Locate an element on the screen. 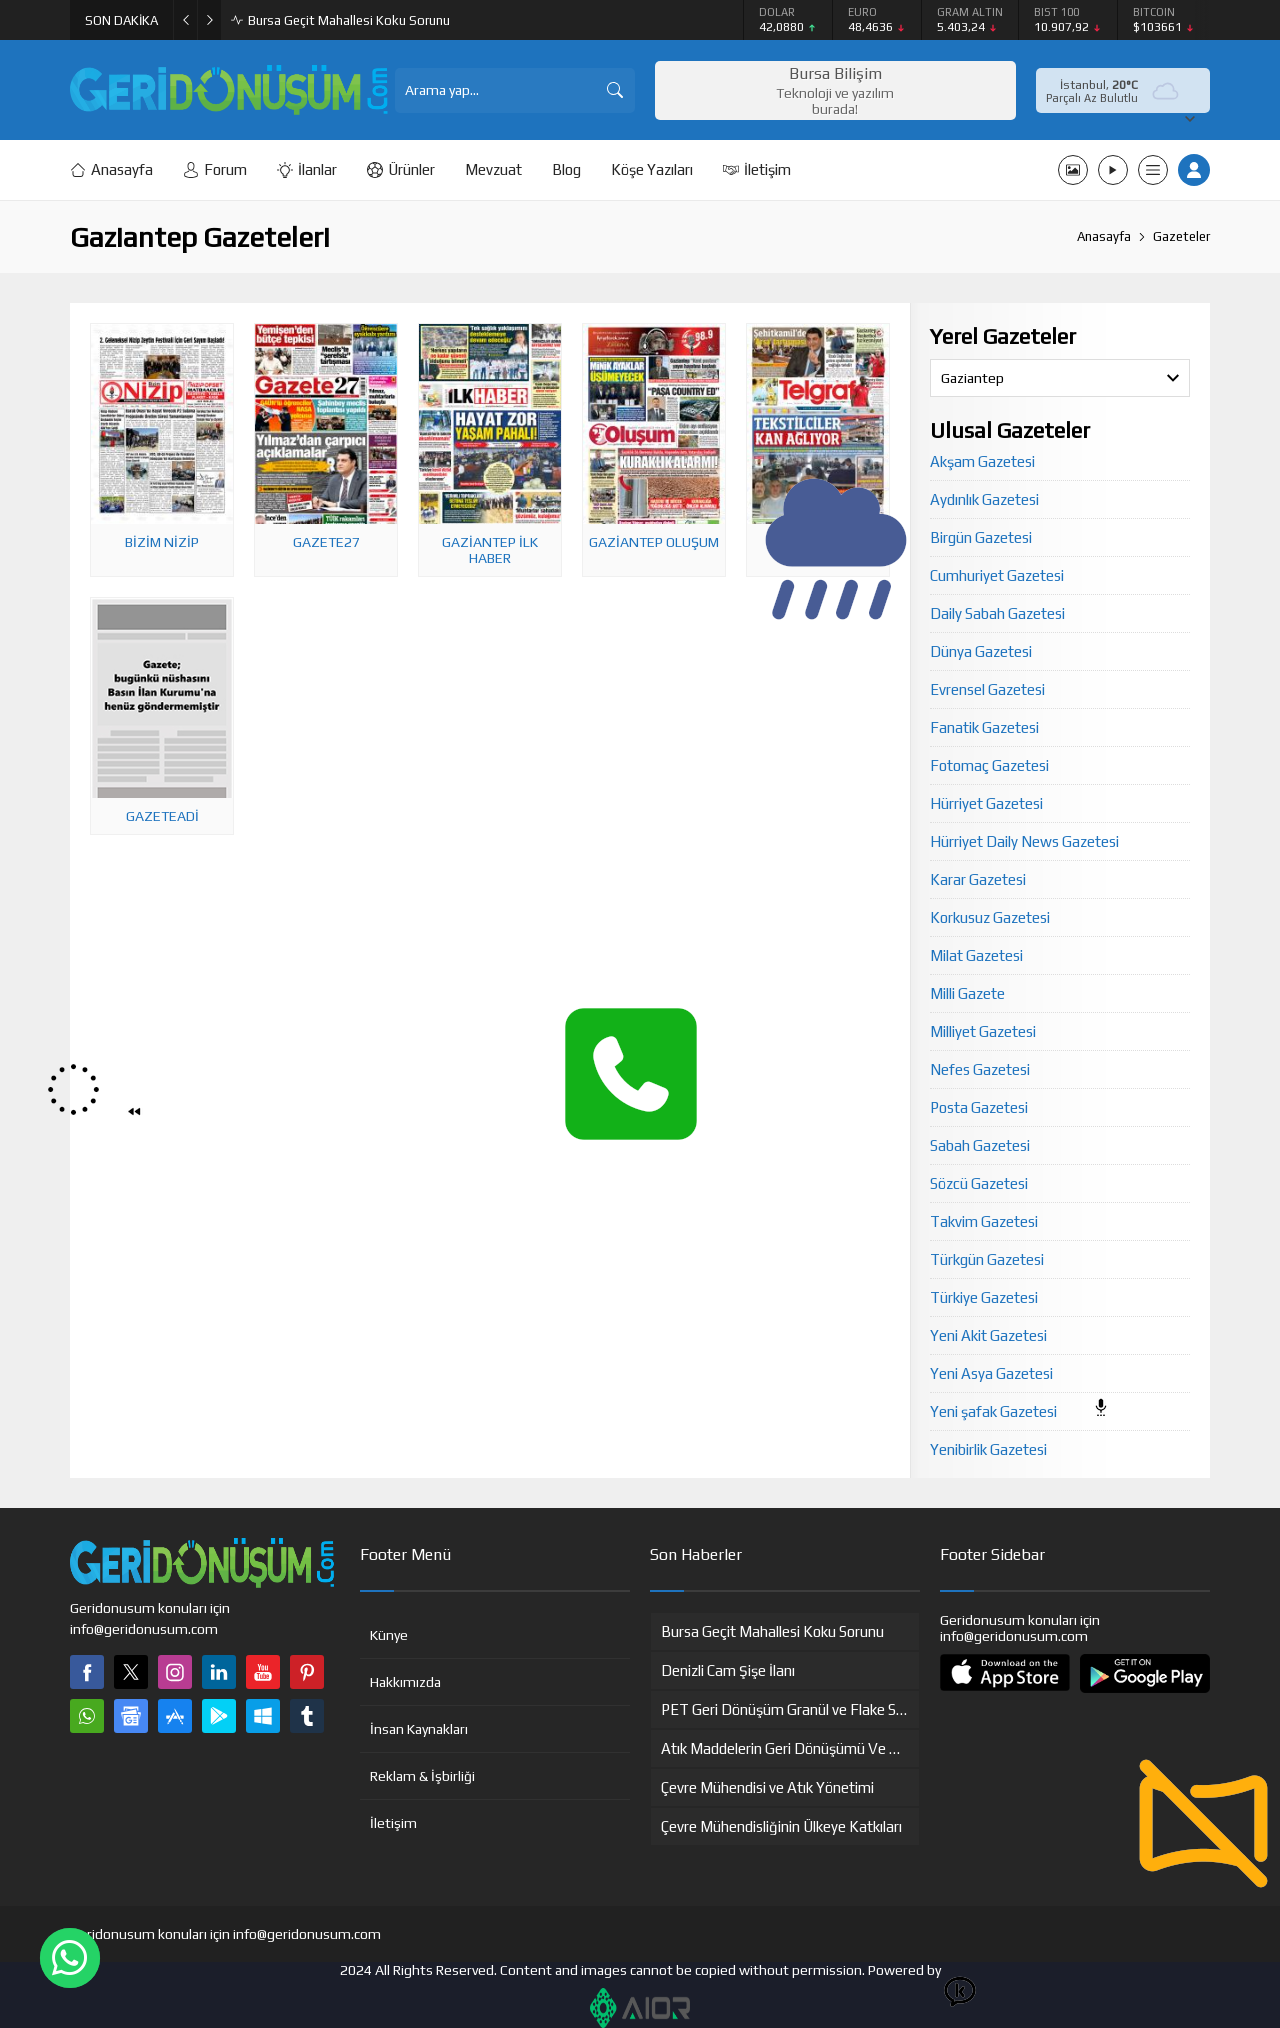 The height and width of the screenshot is (2028, 1280). indicates heavy rain or stormy weather conditions is located at coordinates (836, 549).